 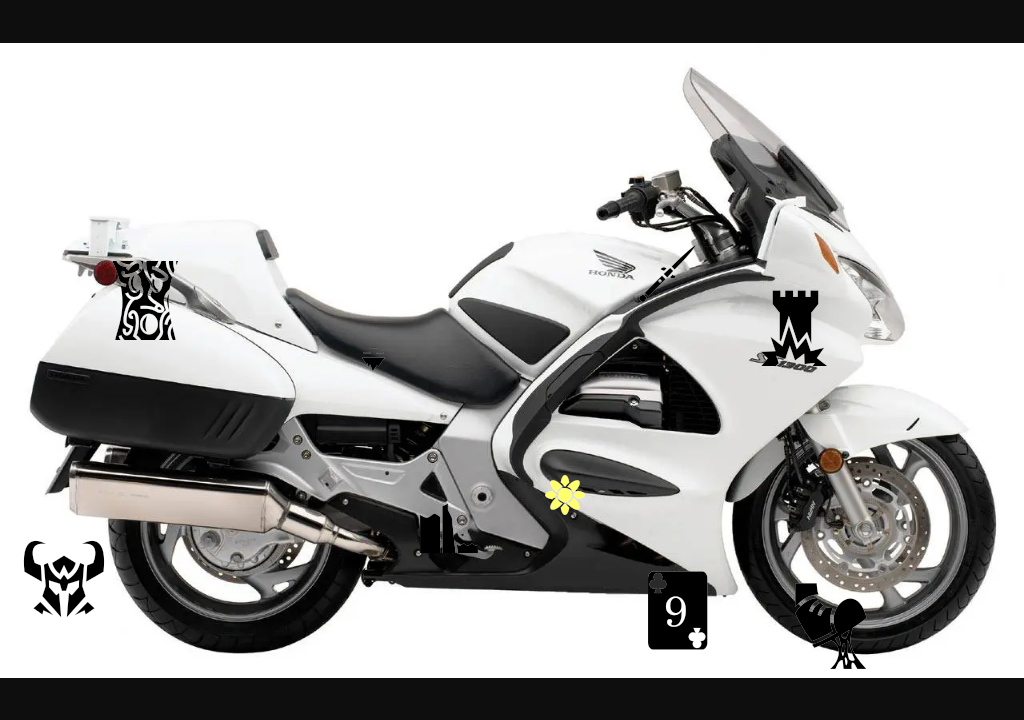 What do you see at coordinates (838, 626) in the screenshot?
I see `indicates a sticky or slowed movement status effect` at bounding box center [838, 626].